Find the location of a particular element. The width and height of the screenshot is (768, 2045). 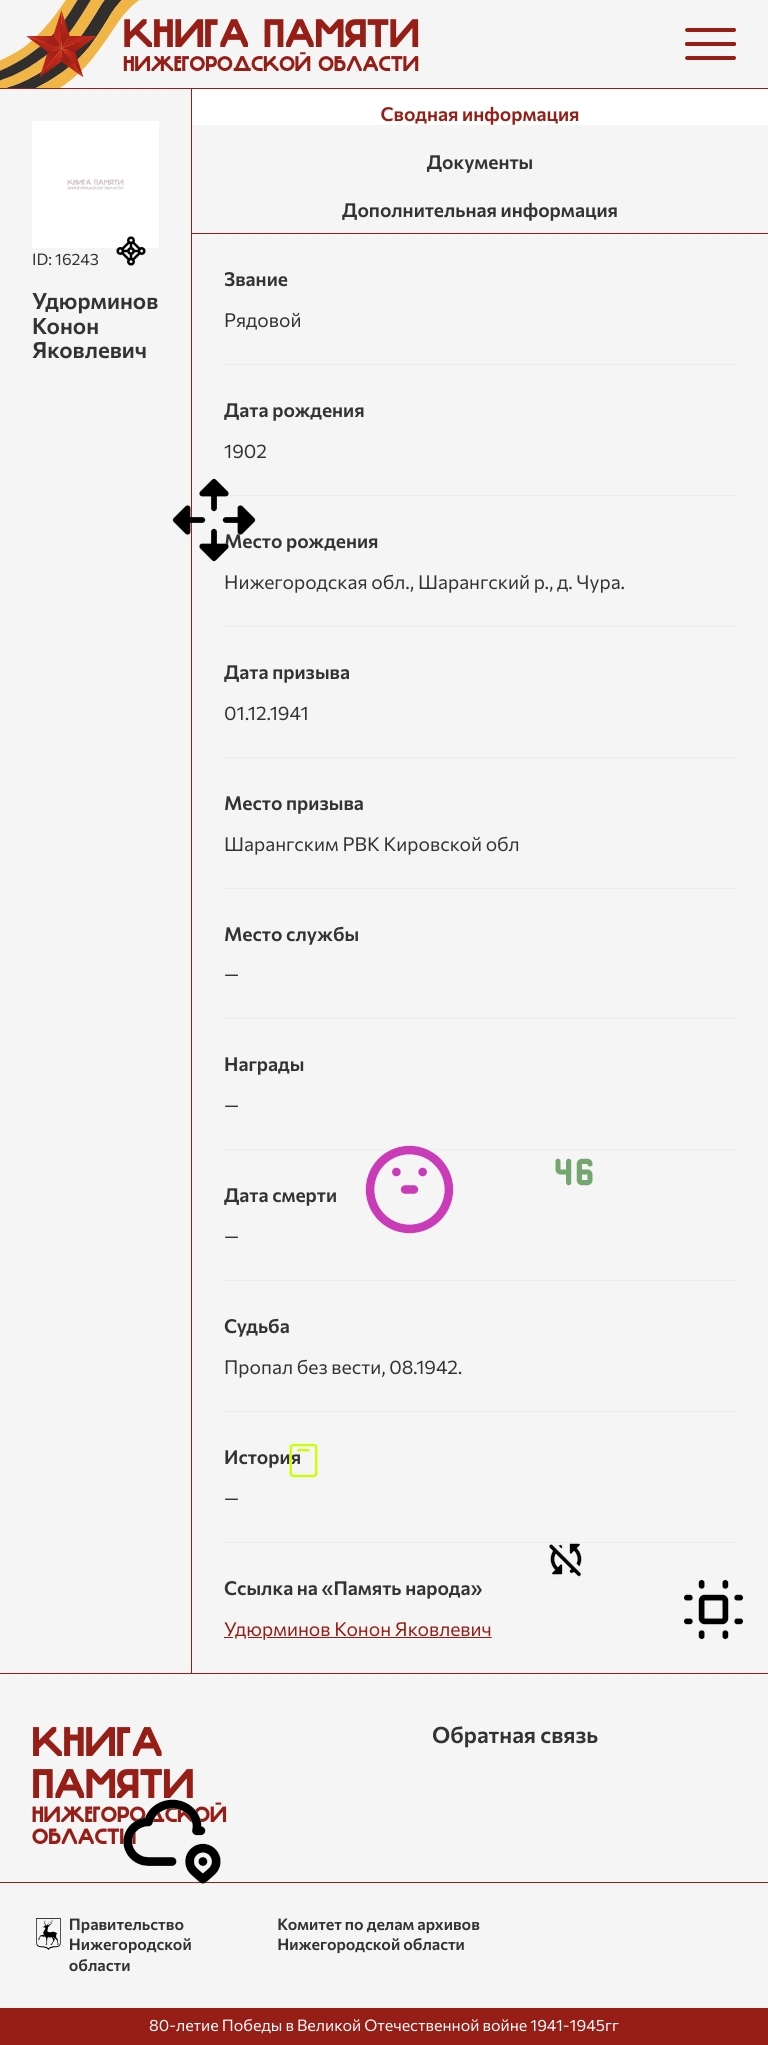

expand content to fullscreen is located at coordinates (214, 520).